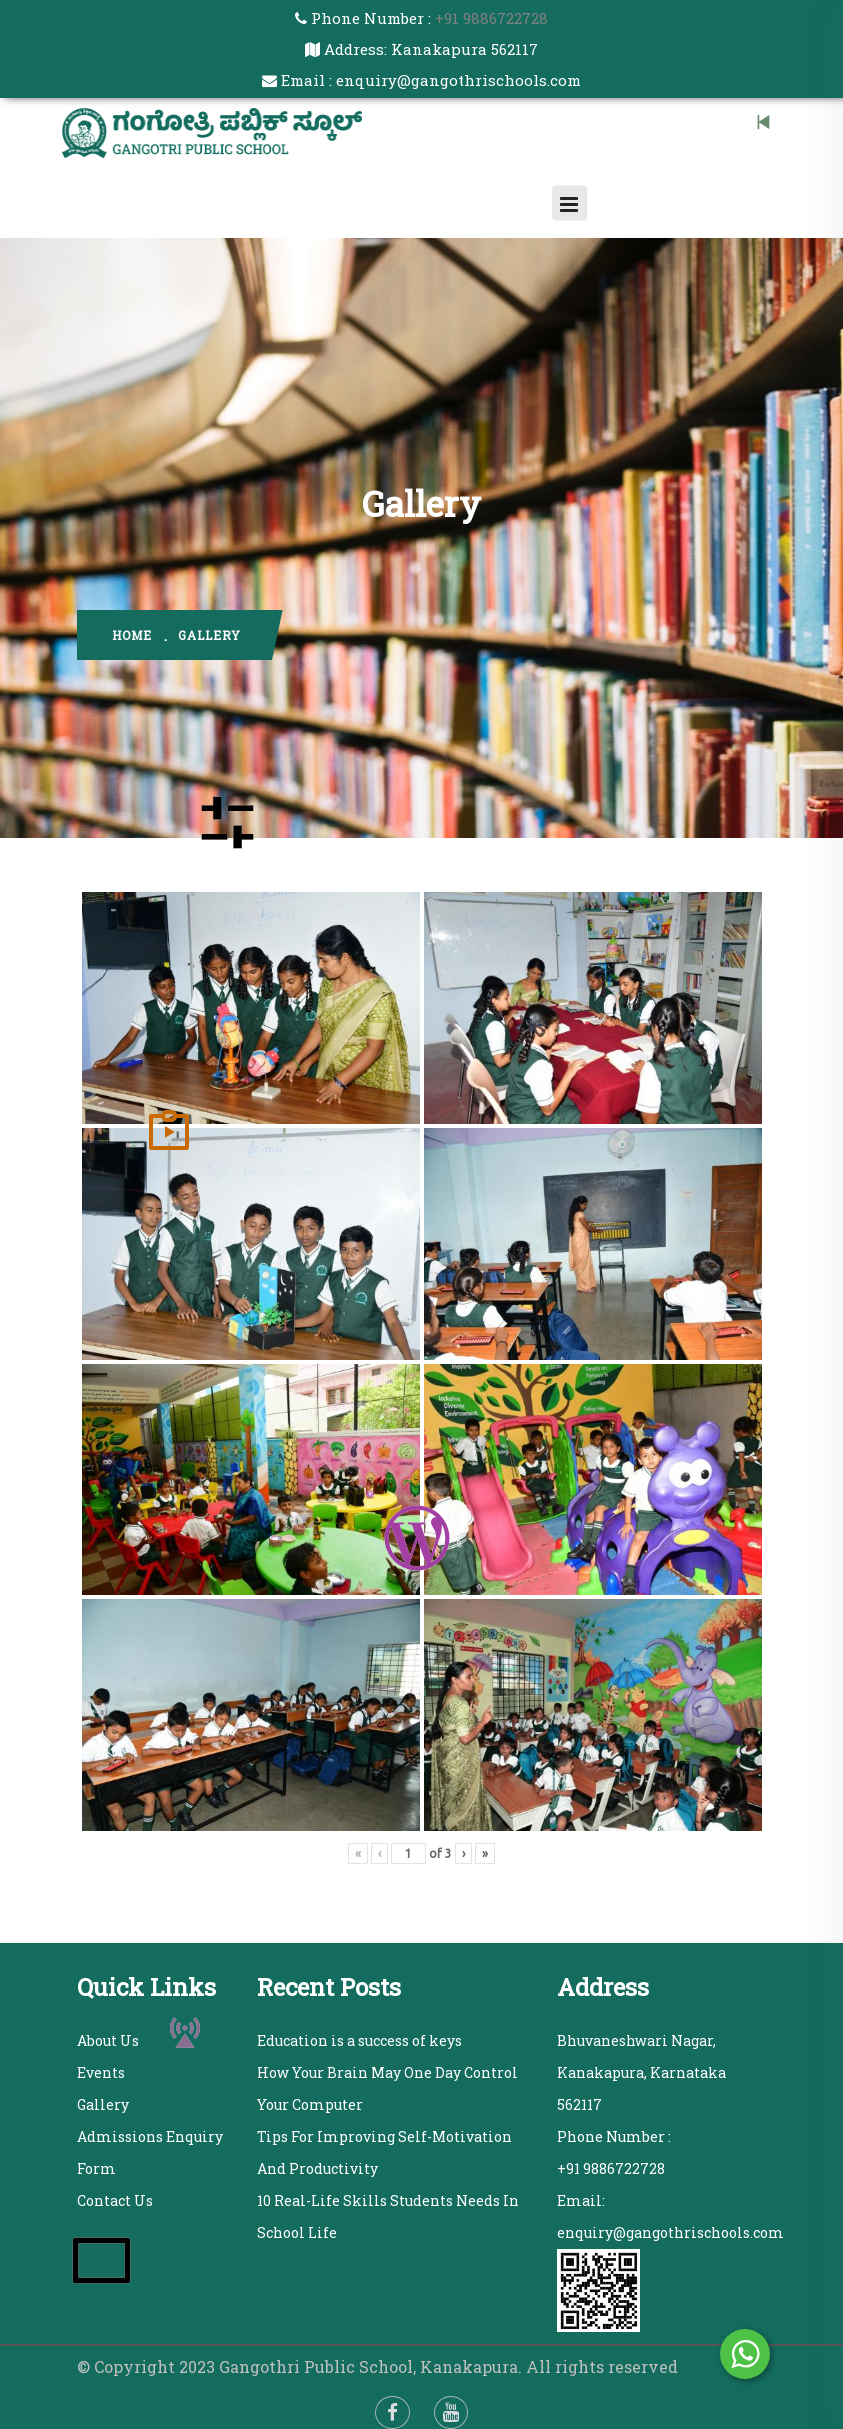 This screenshot has height=2429, width=843. What do you see at coordinates (169, 1132) in the screenshot?
I see `start a presentation slideshow` at bounding box center [169, 1132].